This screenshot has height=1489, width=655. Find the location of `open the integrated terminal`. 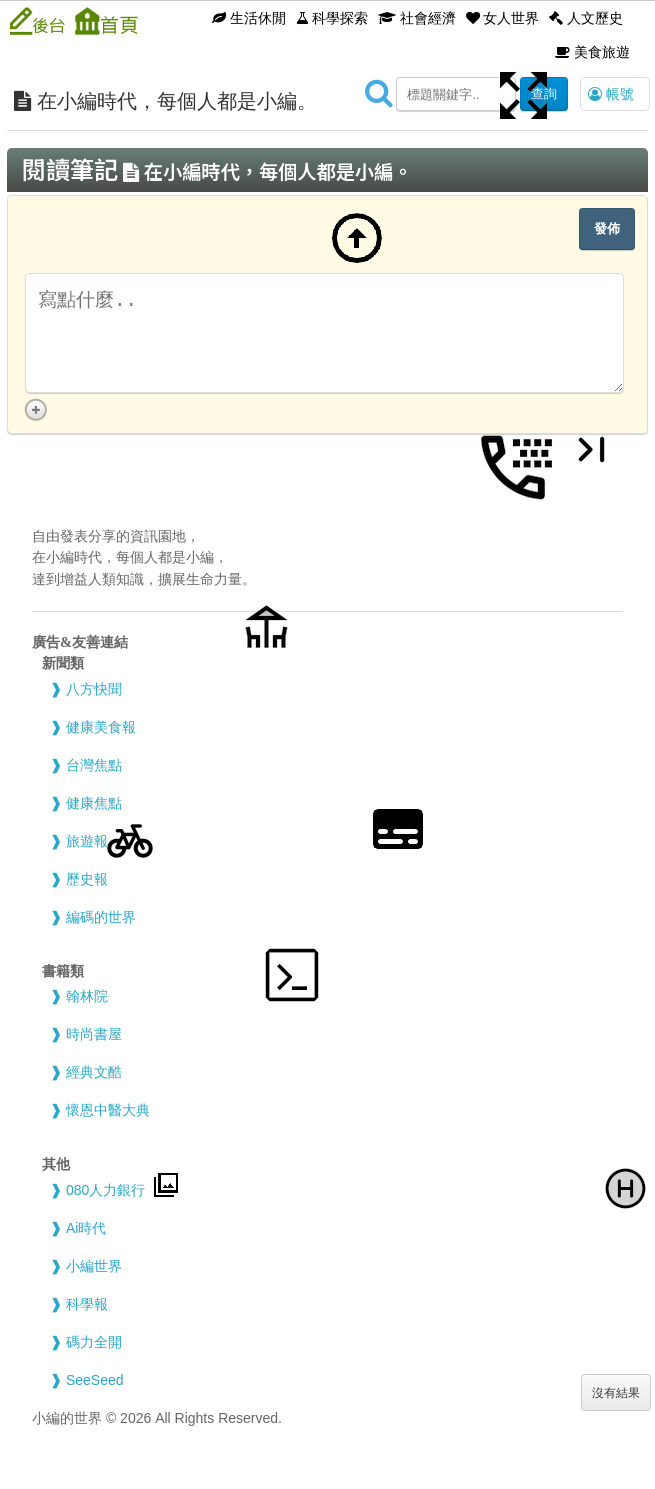

open the integrated terminal is located at coordinates (292, 975).